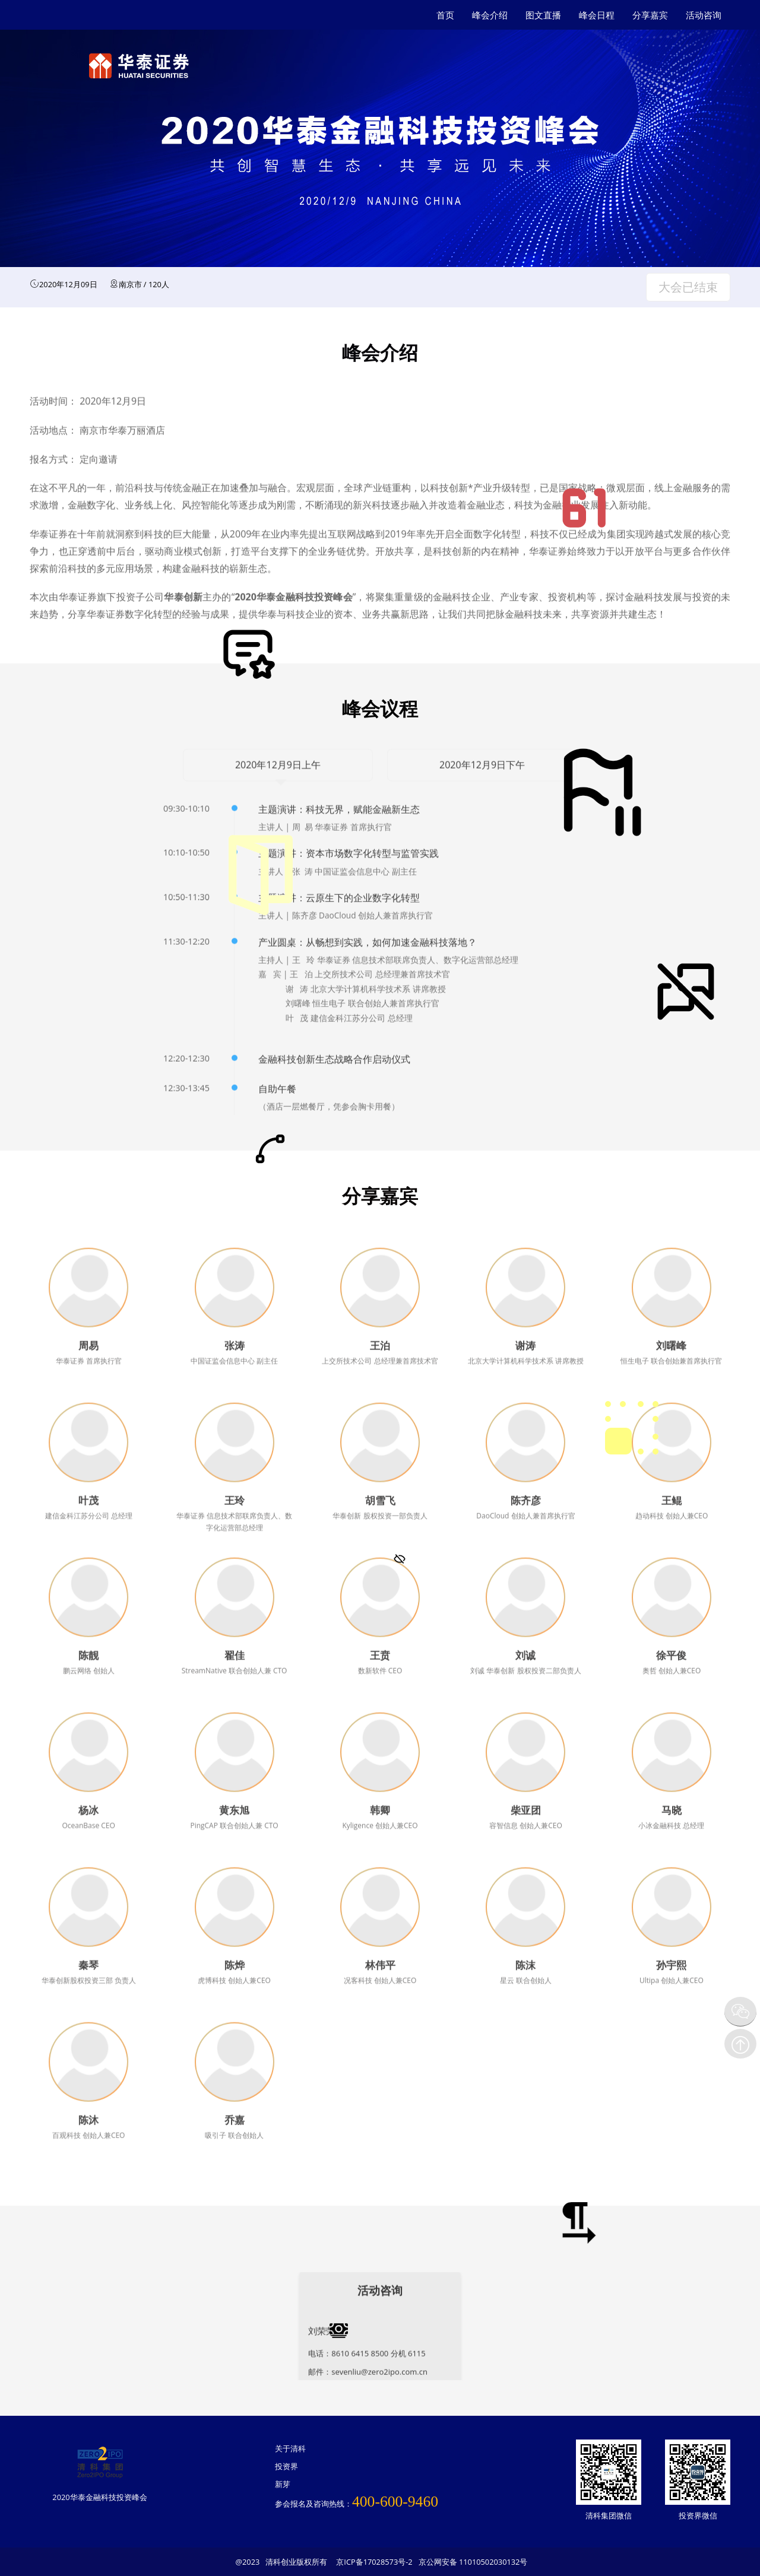 The width and height of the screenshot is (760, 2576). What do you see at coordinates (686, 992) in the screenshot?
I see `mute or disable message notifications` at bounding box center [686, 992].